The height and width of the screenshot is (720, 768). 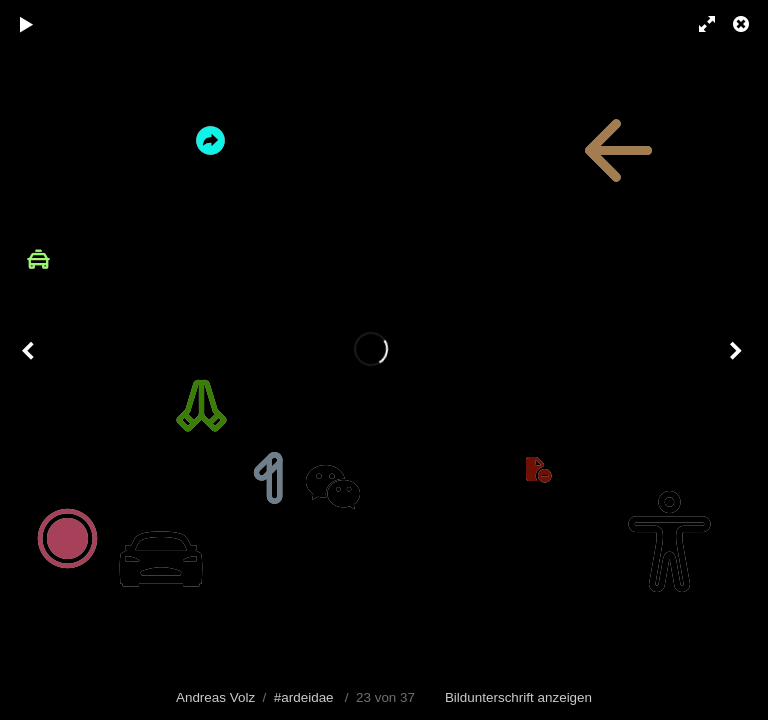 What do you see at coordinates (272, 478) in the screenshot?
I see `access google one subscription settings` at bounding box center [272, 478].